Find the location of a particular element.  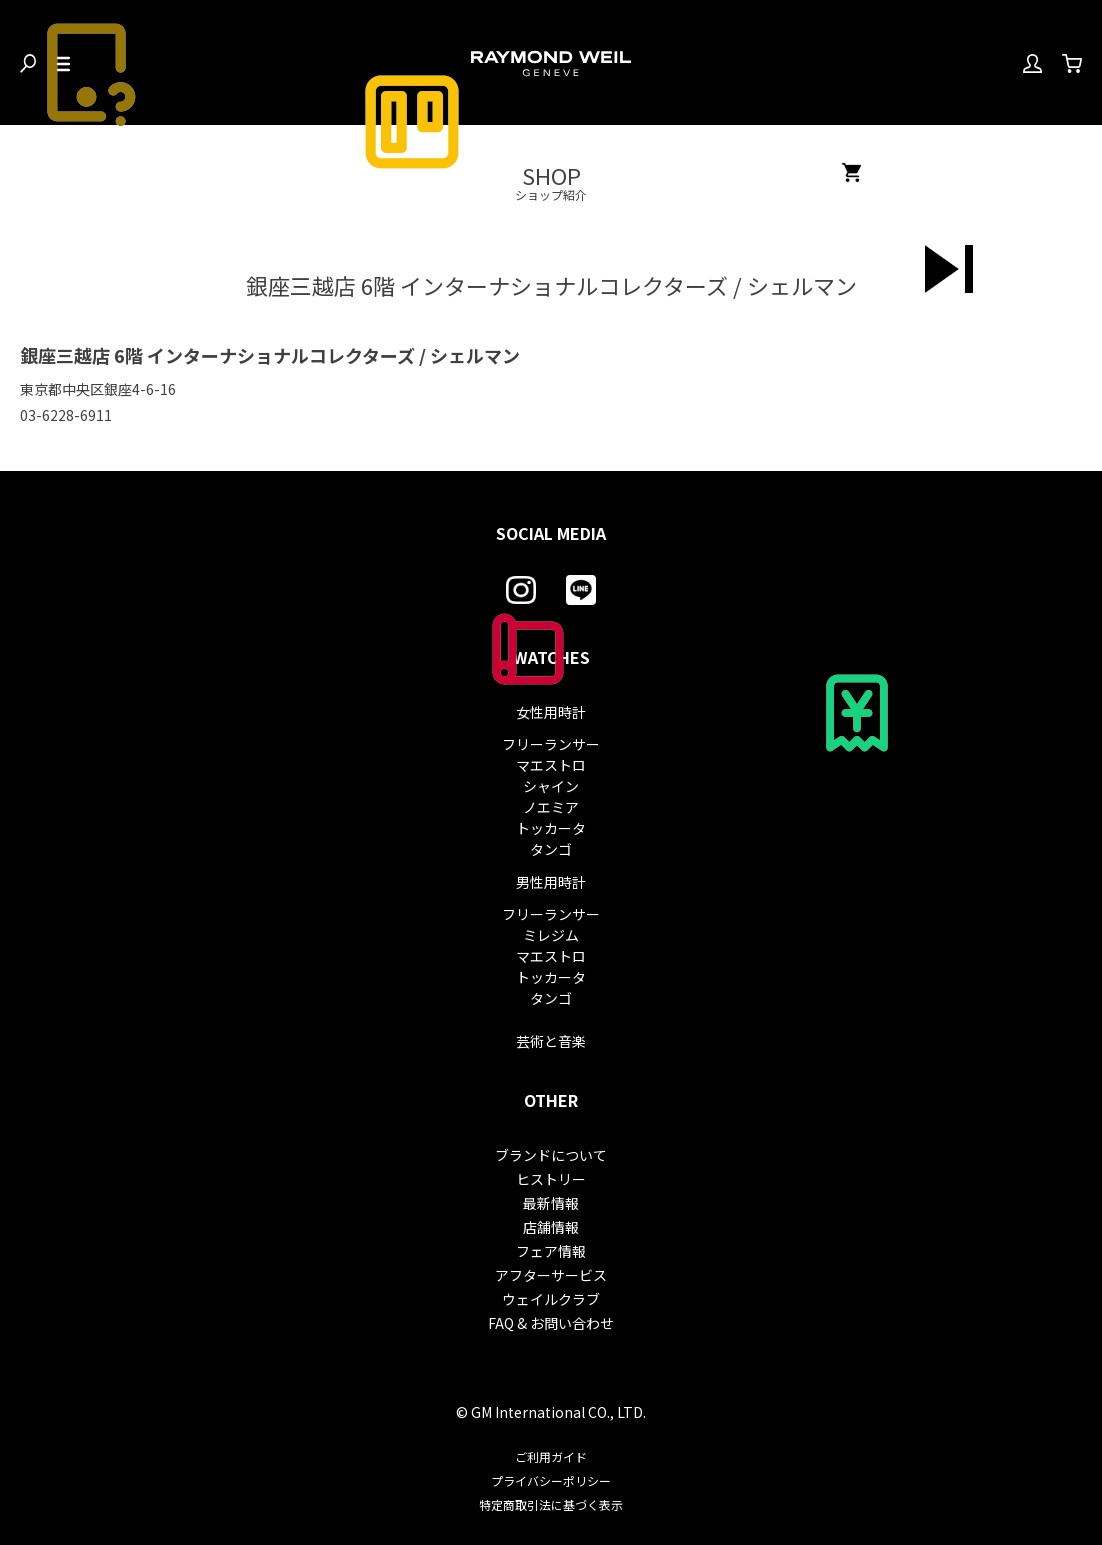

open Trello app is located at coordinates (412, 122).